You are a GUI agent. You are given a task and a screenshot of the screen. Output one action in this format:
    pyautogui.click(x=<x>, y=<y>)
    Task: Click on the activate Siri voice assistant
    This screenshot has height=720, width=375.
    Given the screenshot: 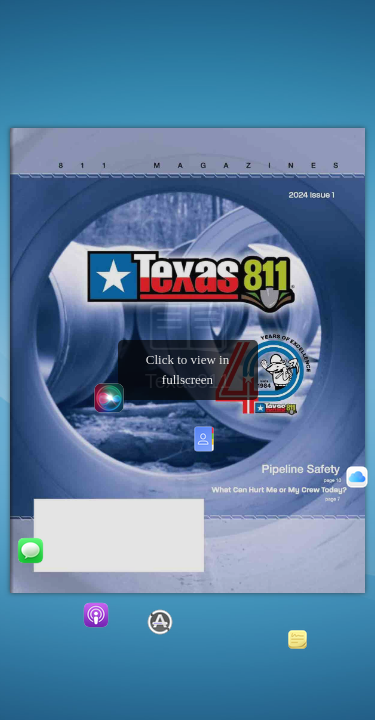 What is the action you would take?
    pyautogui.click(x=109, y=398)
    